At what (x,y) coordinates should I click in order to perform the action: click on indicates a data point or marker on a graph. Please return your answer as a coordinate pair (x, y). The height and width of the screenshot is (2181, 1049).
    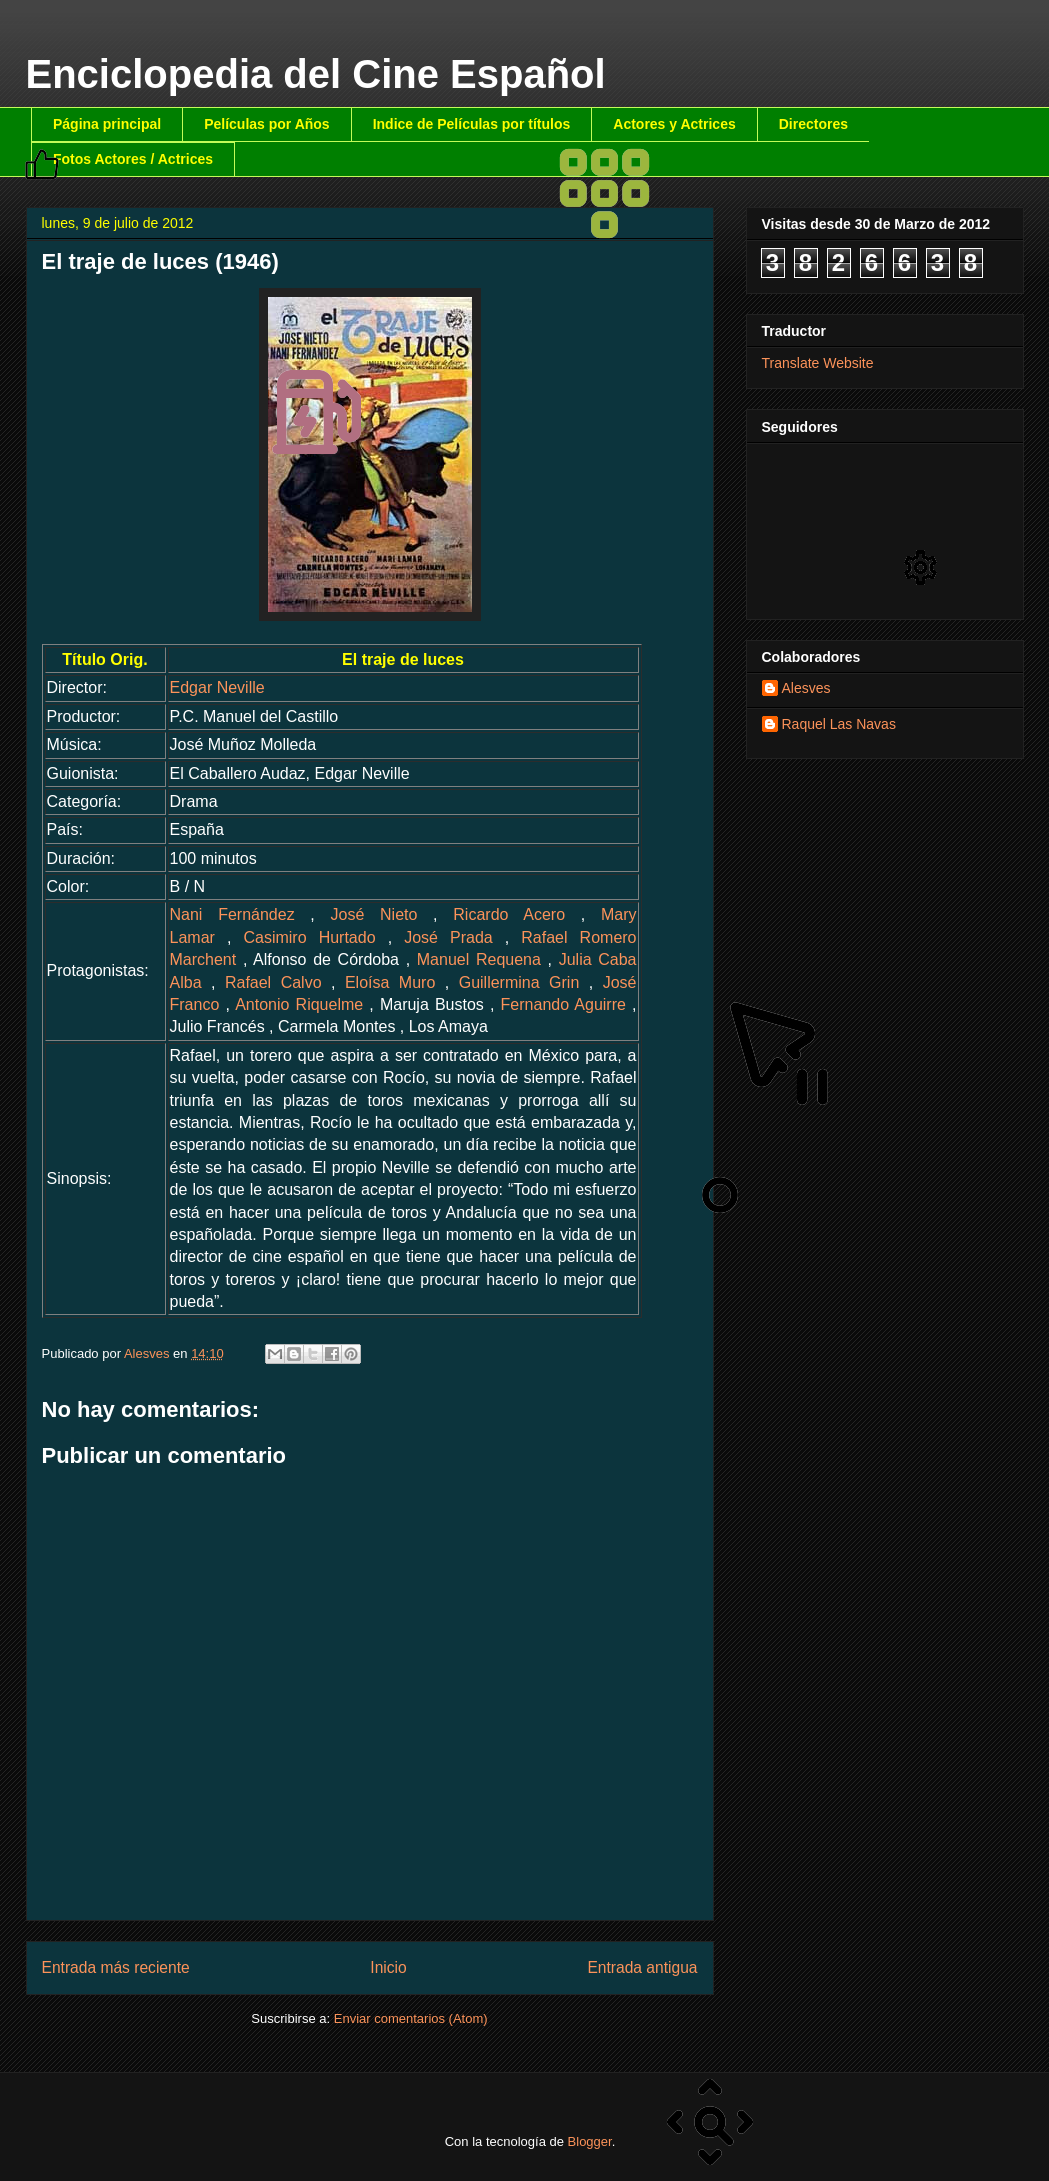
    Looking at the image, I should click on (720, 1195).